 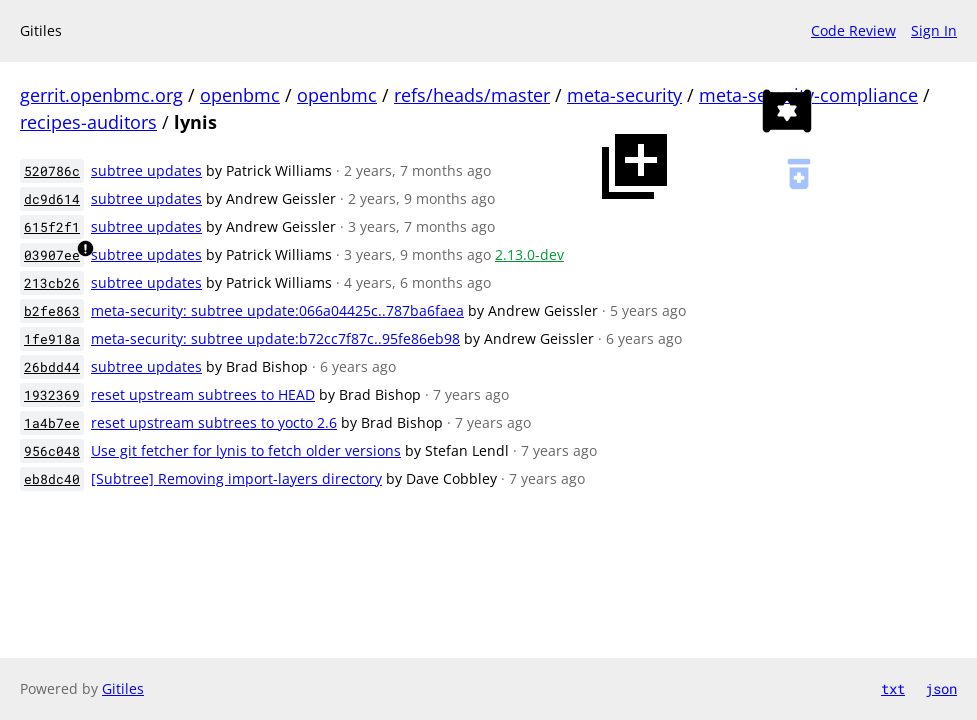 What do you see at coordinates (85, 248) in the screenshot?
I see `indicates an error or problem has occurred` at bounding box center [85, 248].